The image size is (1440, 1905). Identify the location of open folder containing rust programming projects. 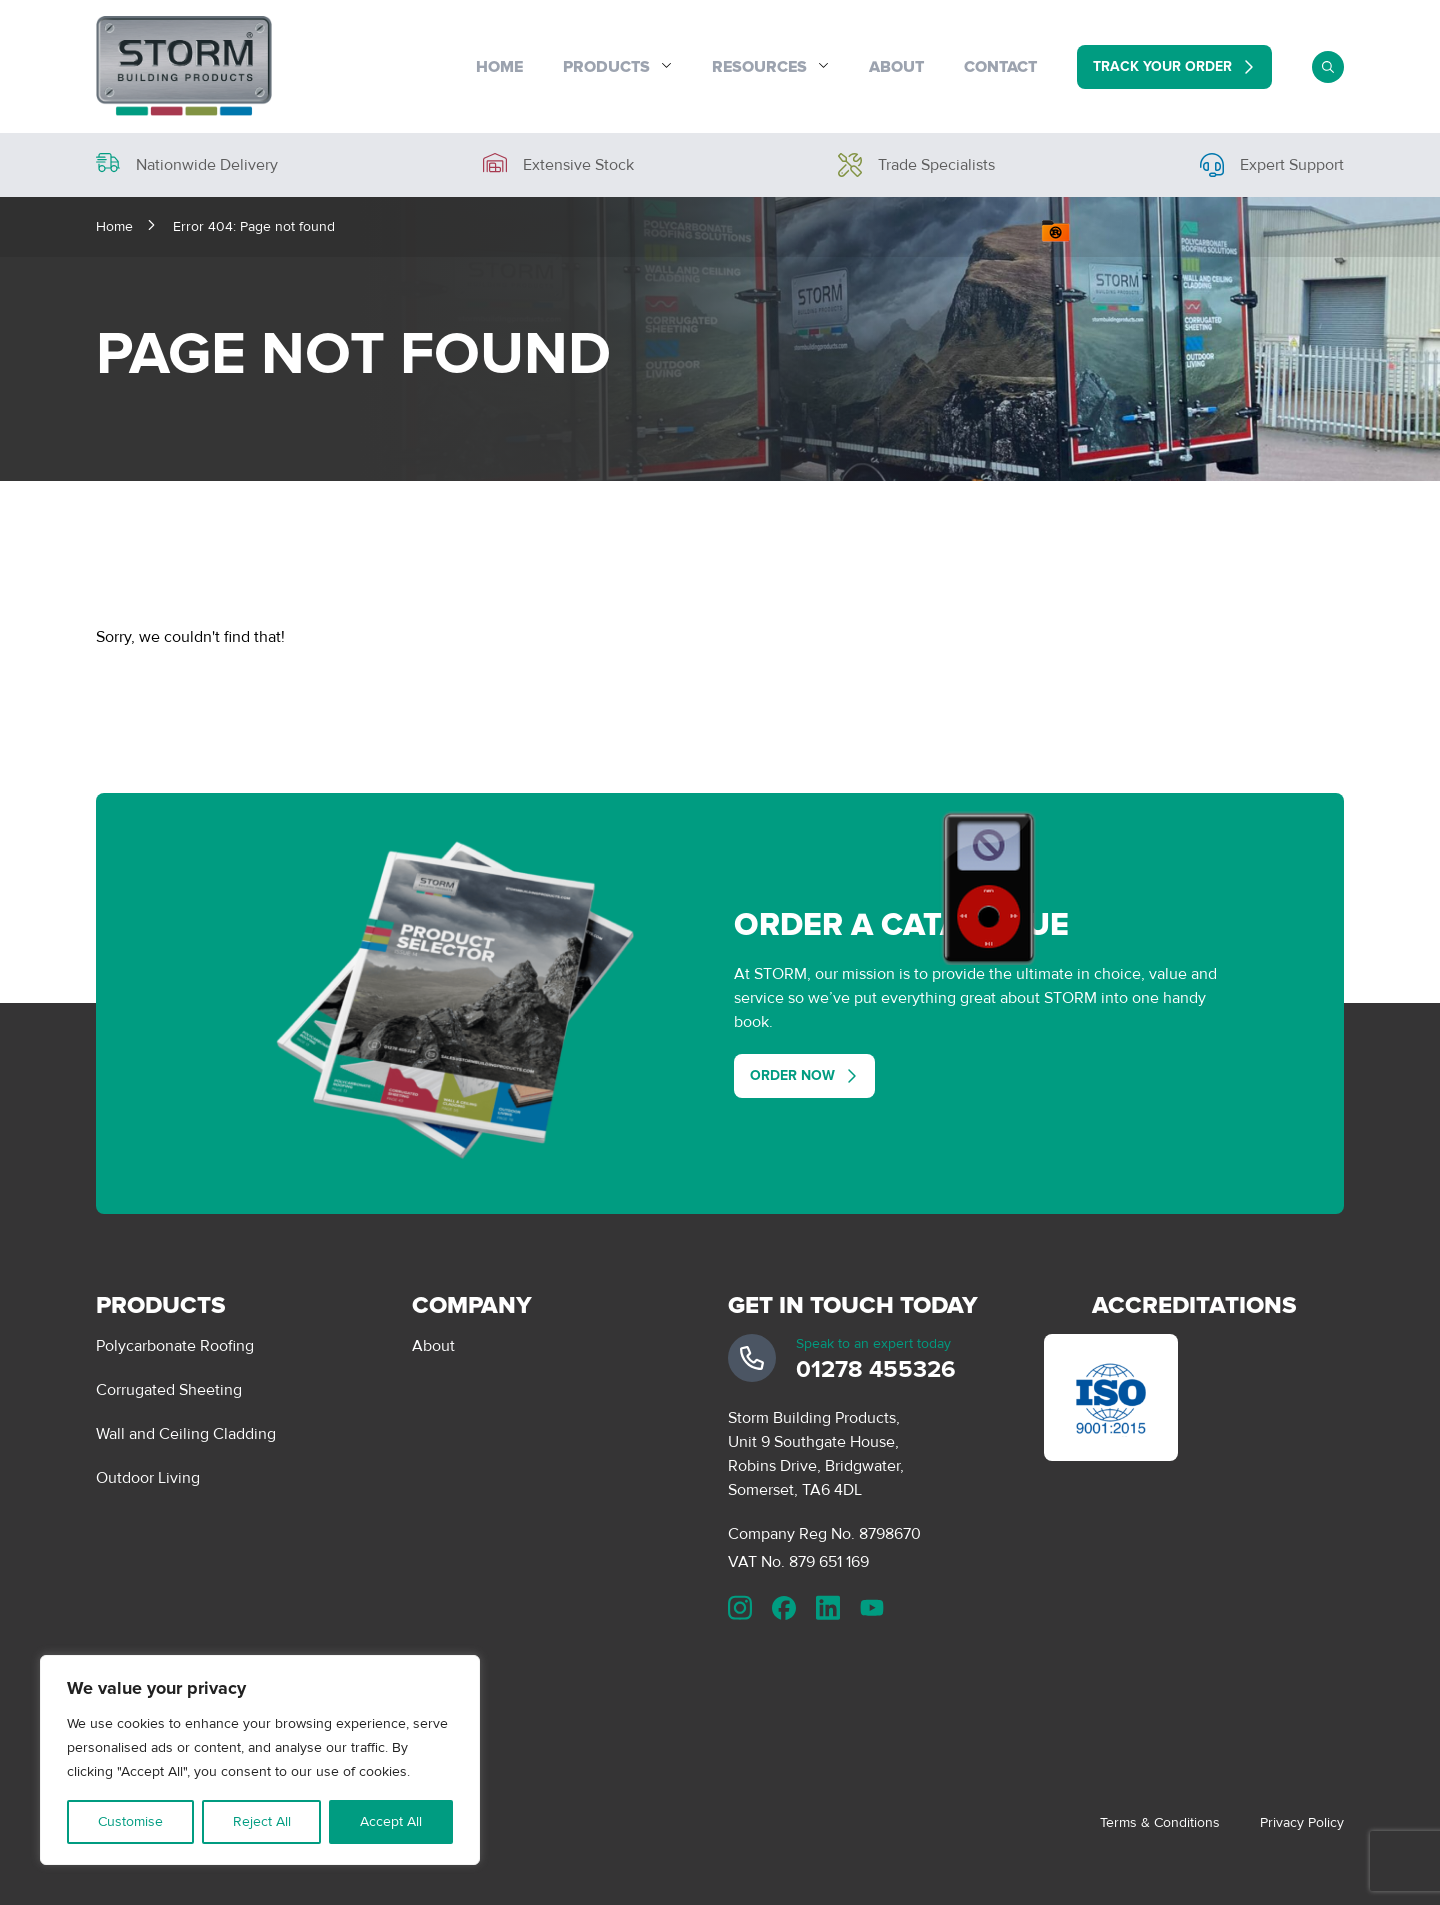
(1055, 231).